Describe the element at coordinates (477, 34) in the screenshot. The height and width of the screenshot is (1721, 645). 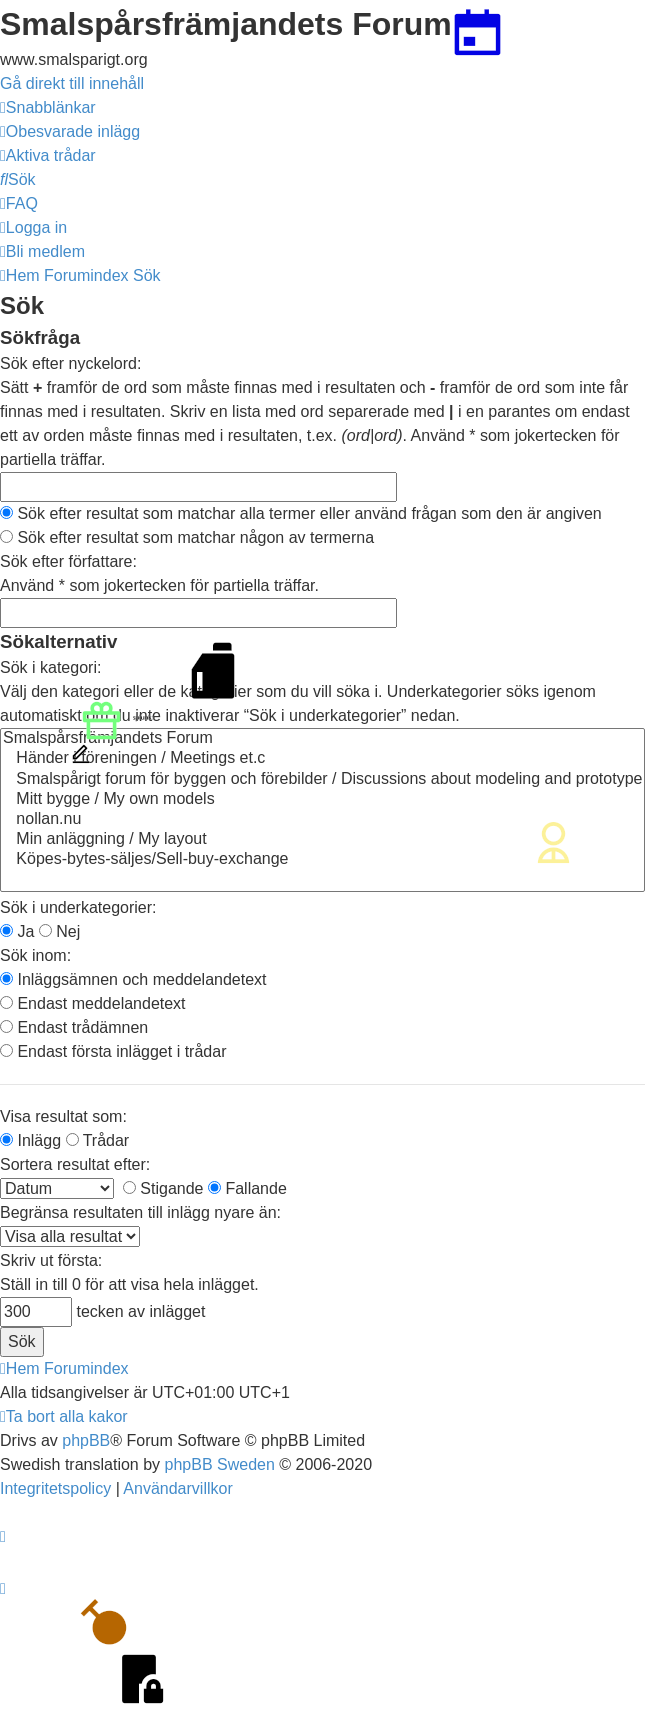
I see `view a scheduled event` at that location.